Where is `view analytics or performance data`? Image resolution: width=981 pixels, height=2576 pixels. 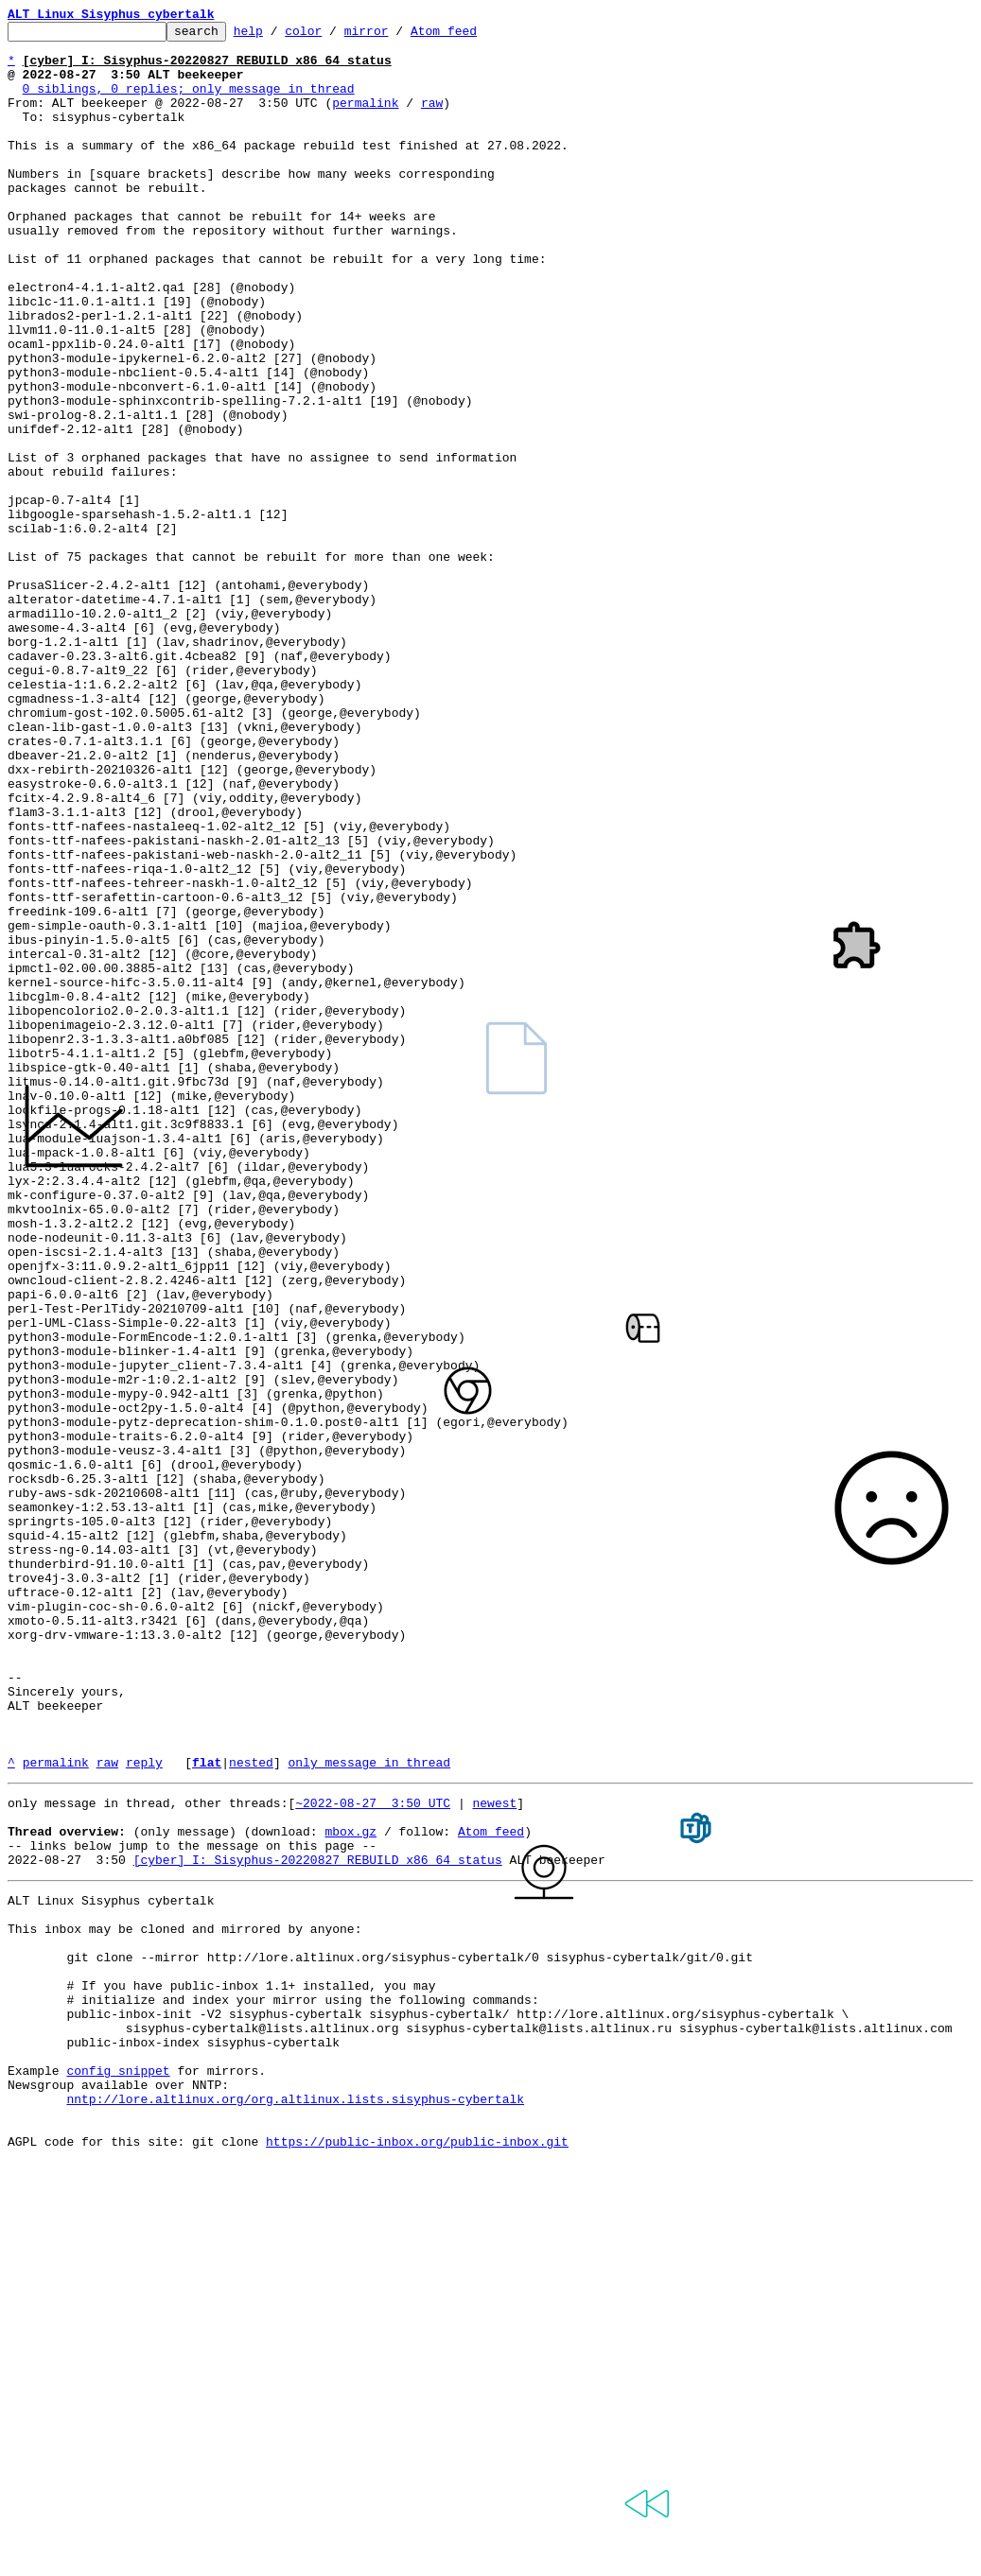
view analytics or performance data is located at coordinates (74, 1126).